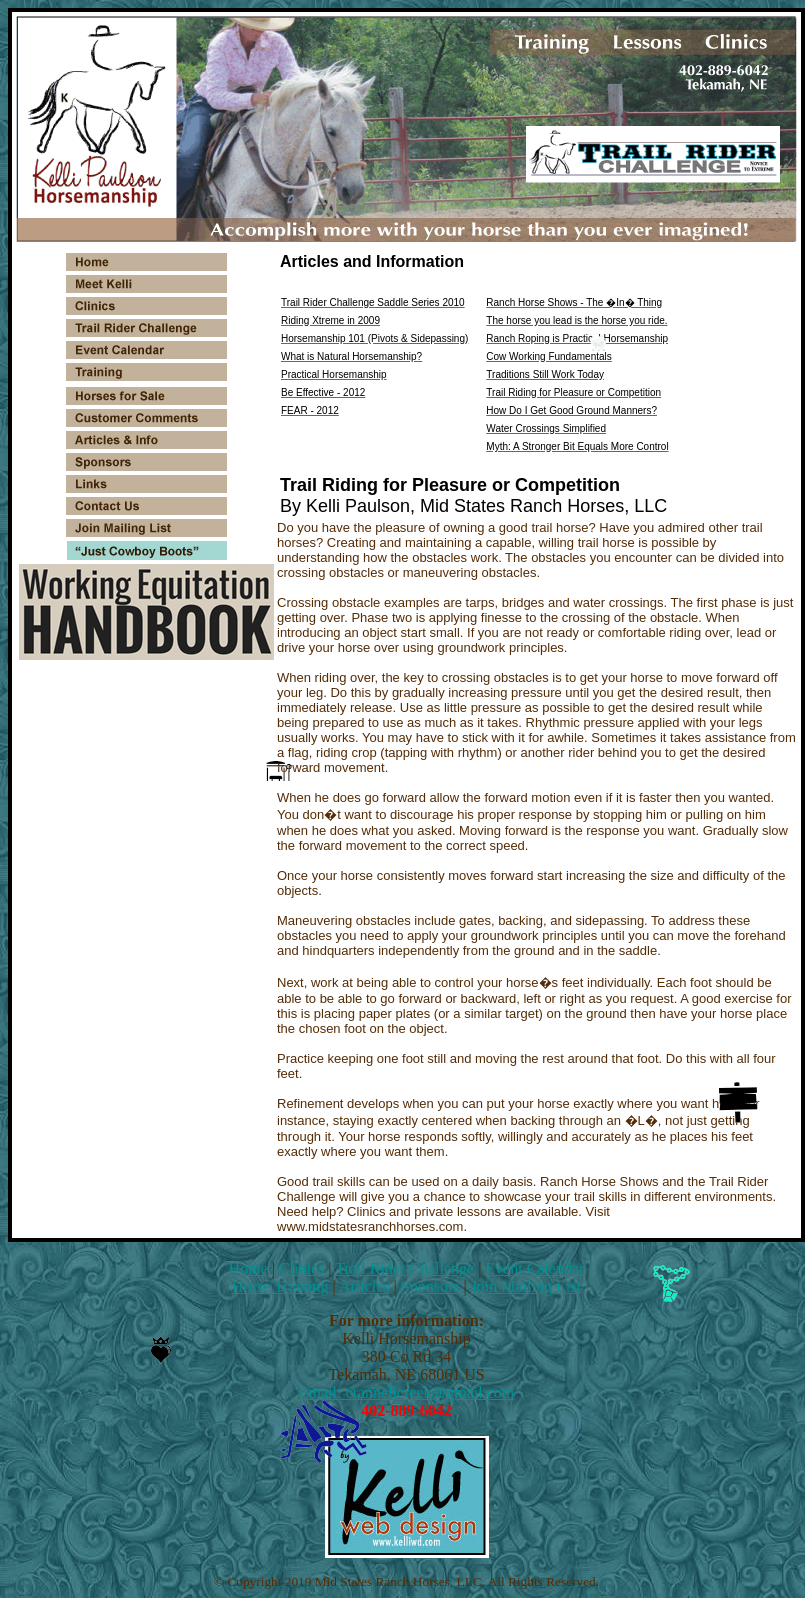  Describe the element at coordinates (671, 1283) in the screenshot. I see `view equipped jewelry or accessories` at that location.